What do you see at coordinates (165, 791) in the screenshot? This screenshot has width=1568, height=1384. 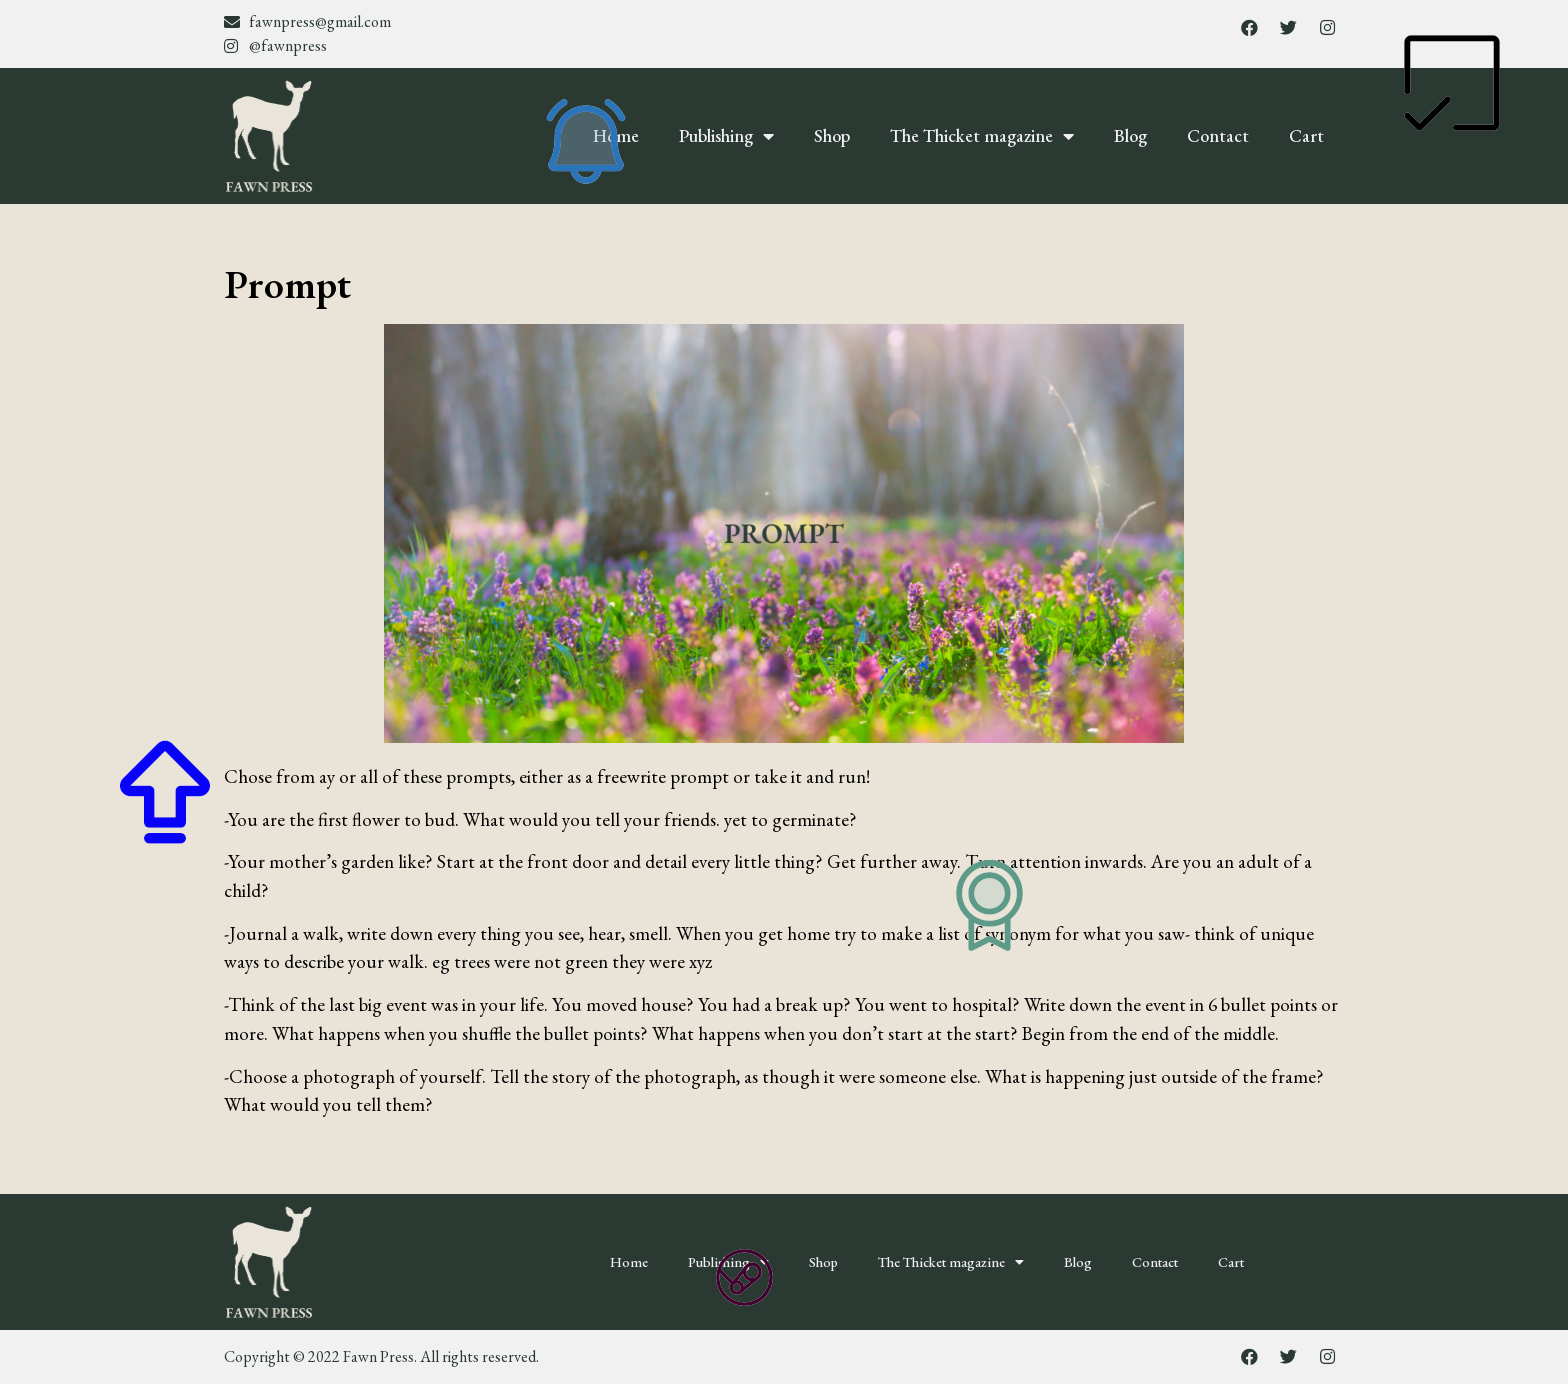 I see `upload a file or document` at bounding box center [165, 791].